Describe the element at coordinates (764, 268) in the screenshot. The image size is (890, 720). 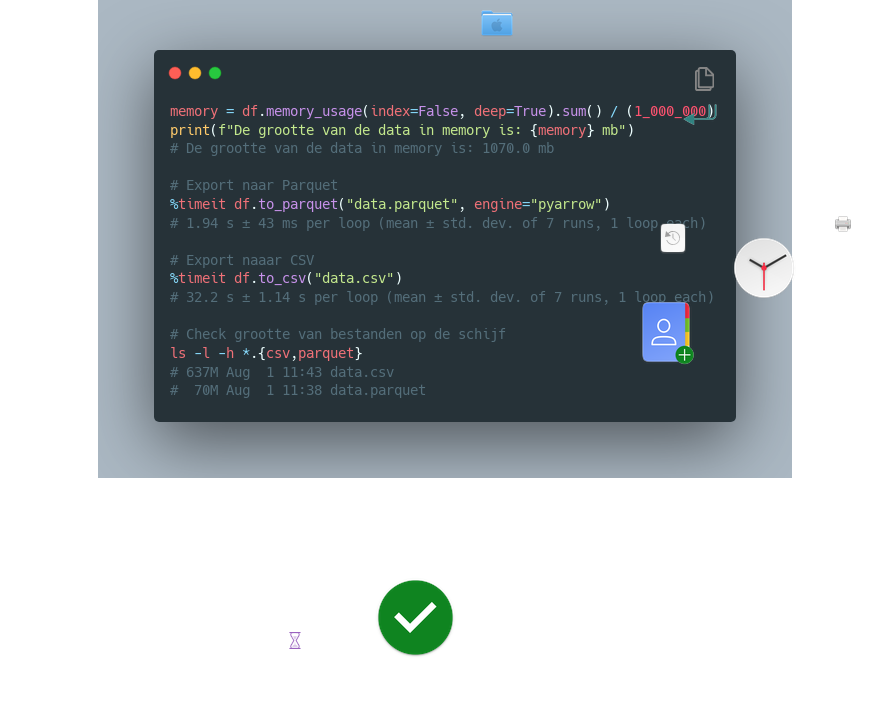
I see `access date and time settings` at that location.